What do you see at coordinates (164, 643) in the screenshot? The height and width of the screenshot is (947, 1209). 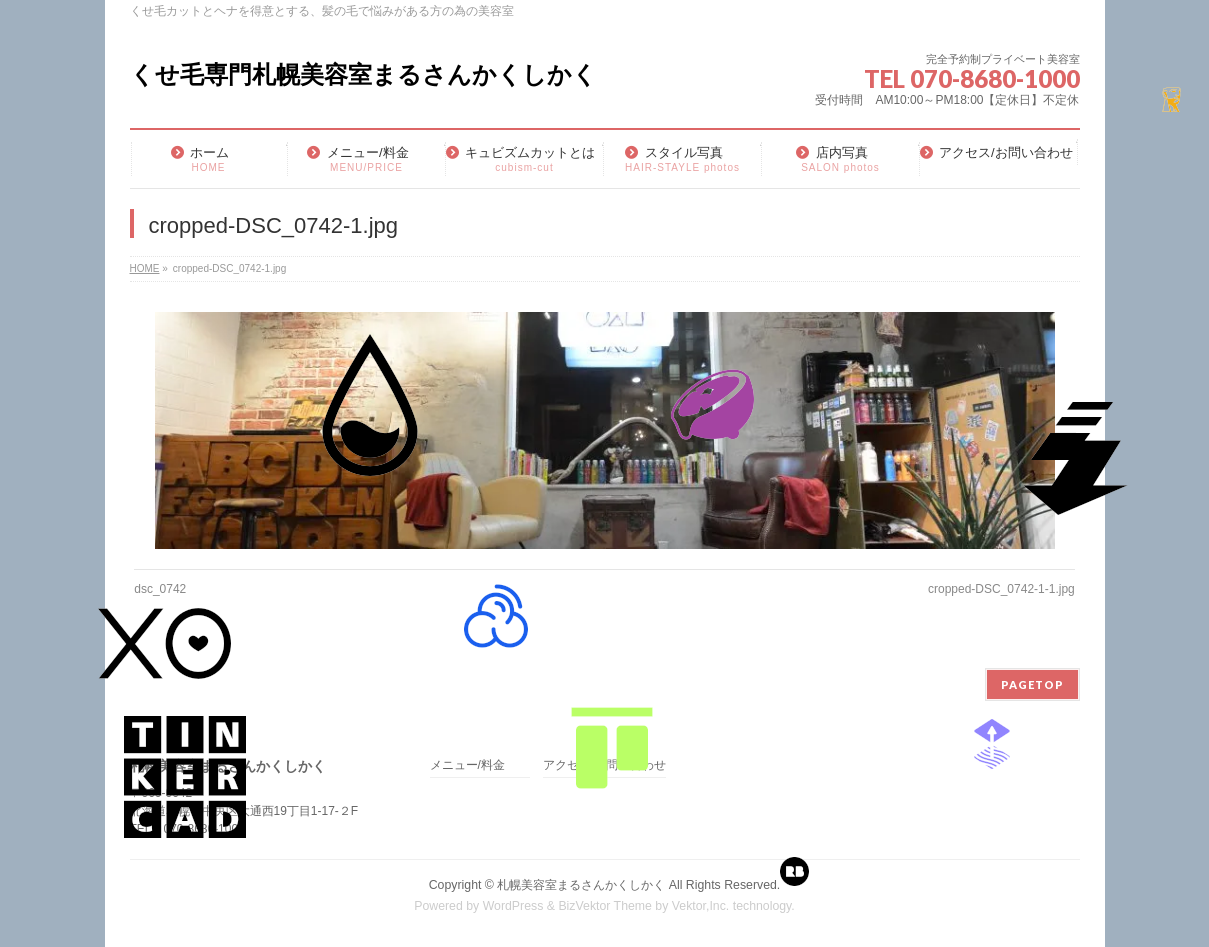 I see `xo brand logo` at bounding box center [164, 643].